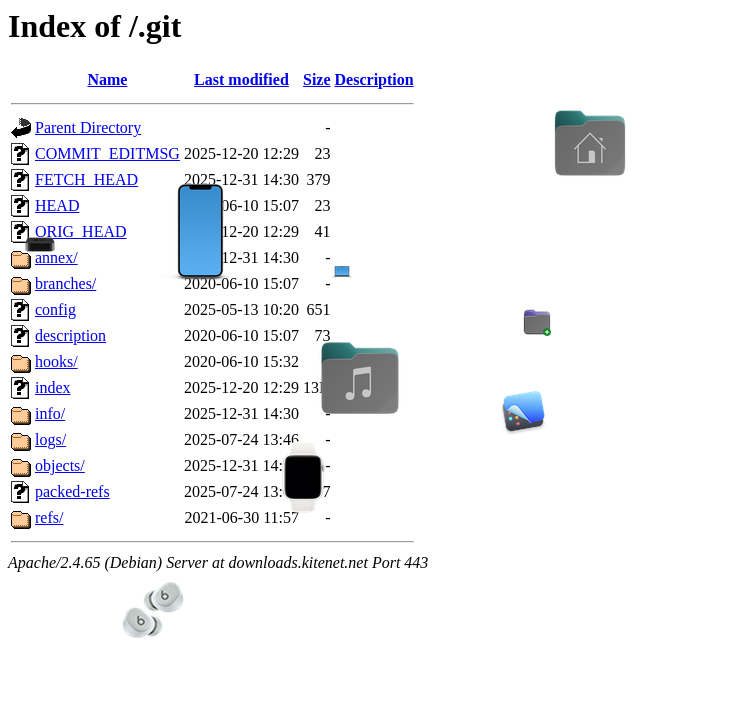  I want to click on represents this macbook air device in system settings, so click(342, 270).